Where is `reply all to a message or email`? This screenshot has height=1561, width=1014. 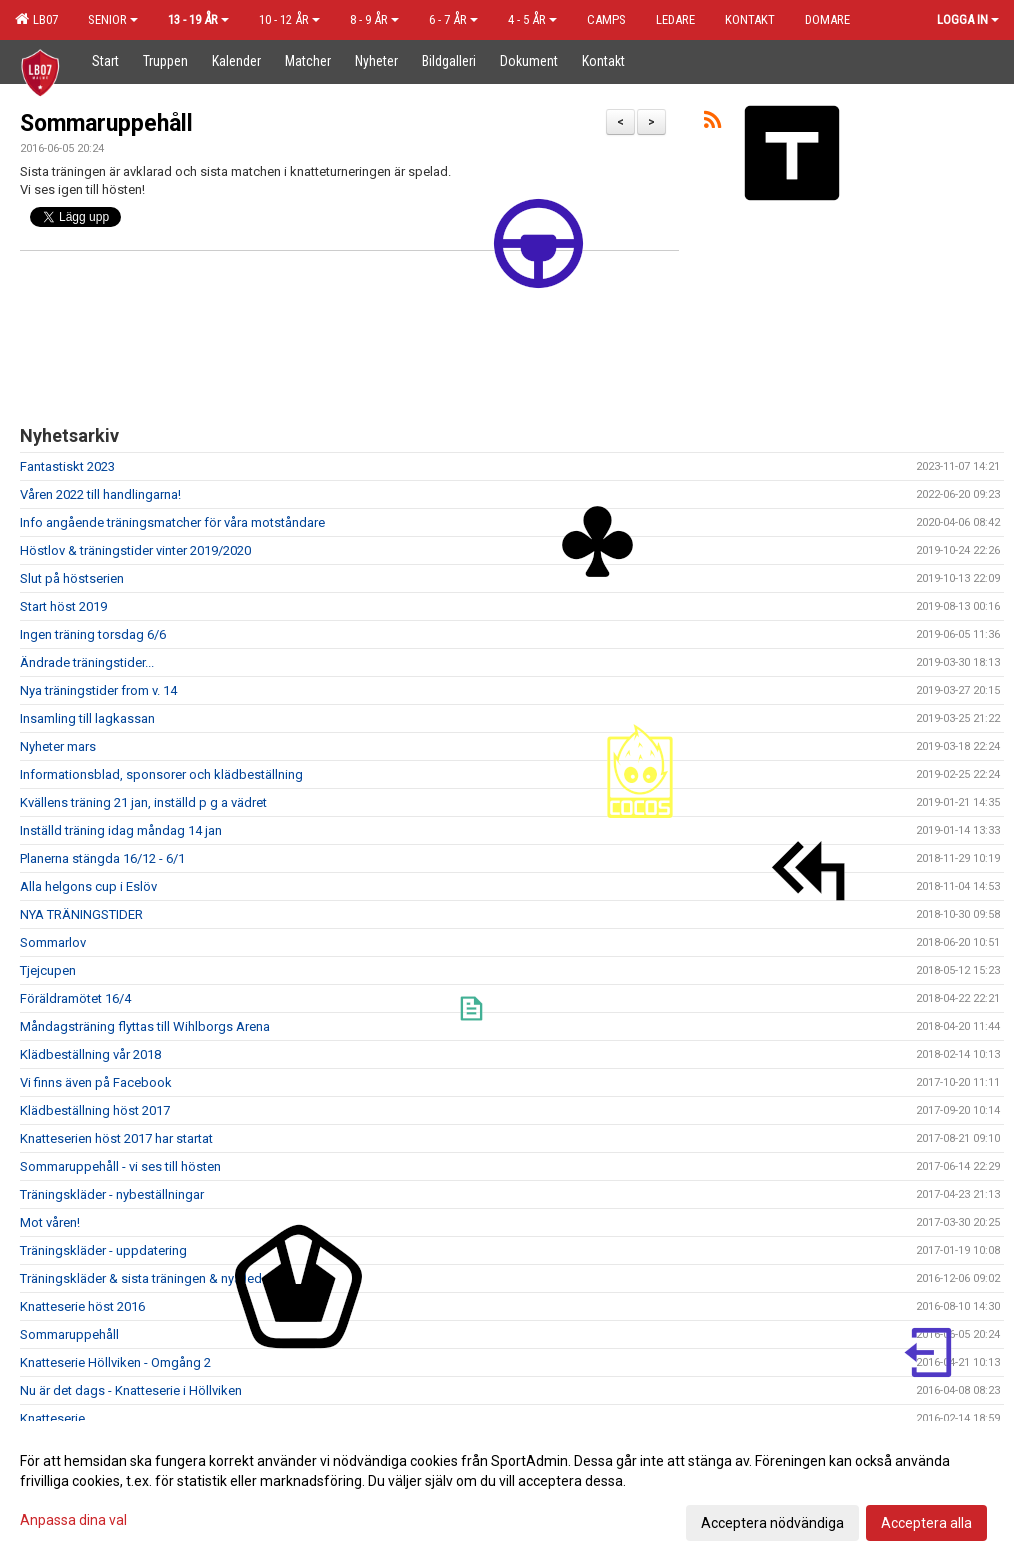
reply all to a message or email is located at coordinates (811, 871).